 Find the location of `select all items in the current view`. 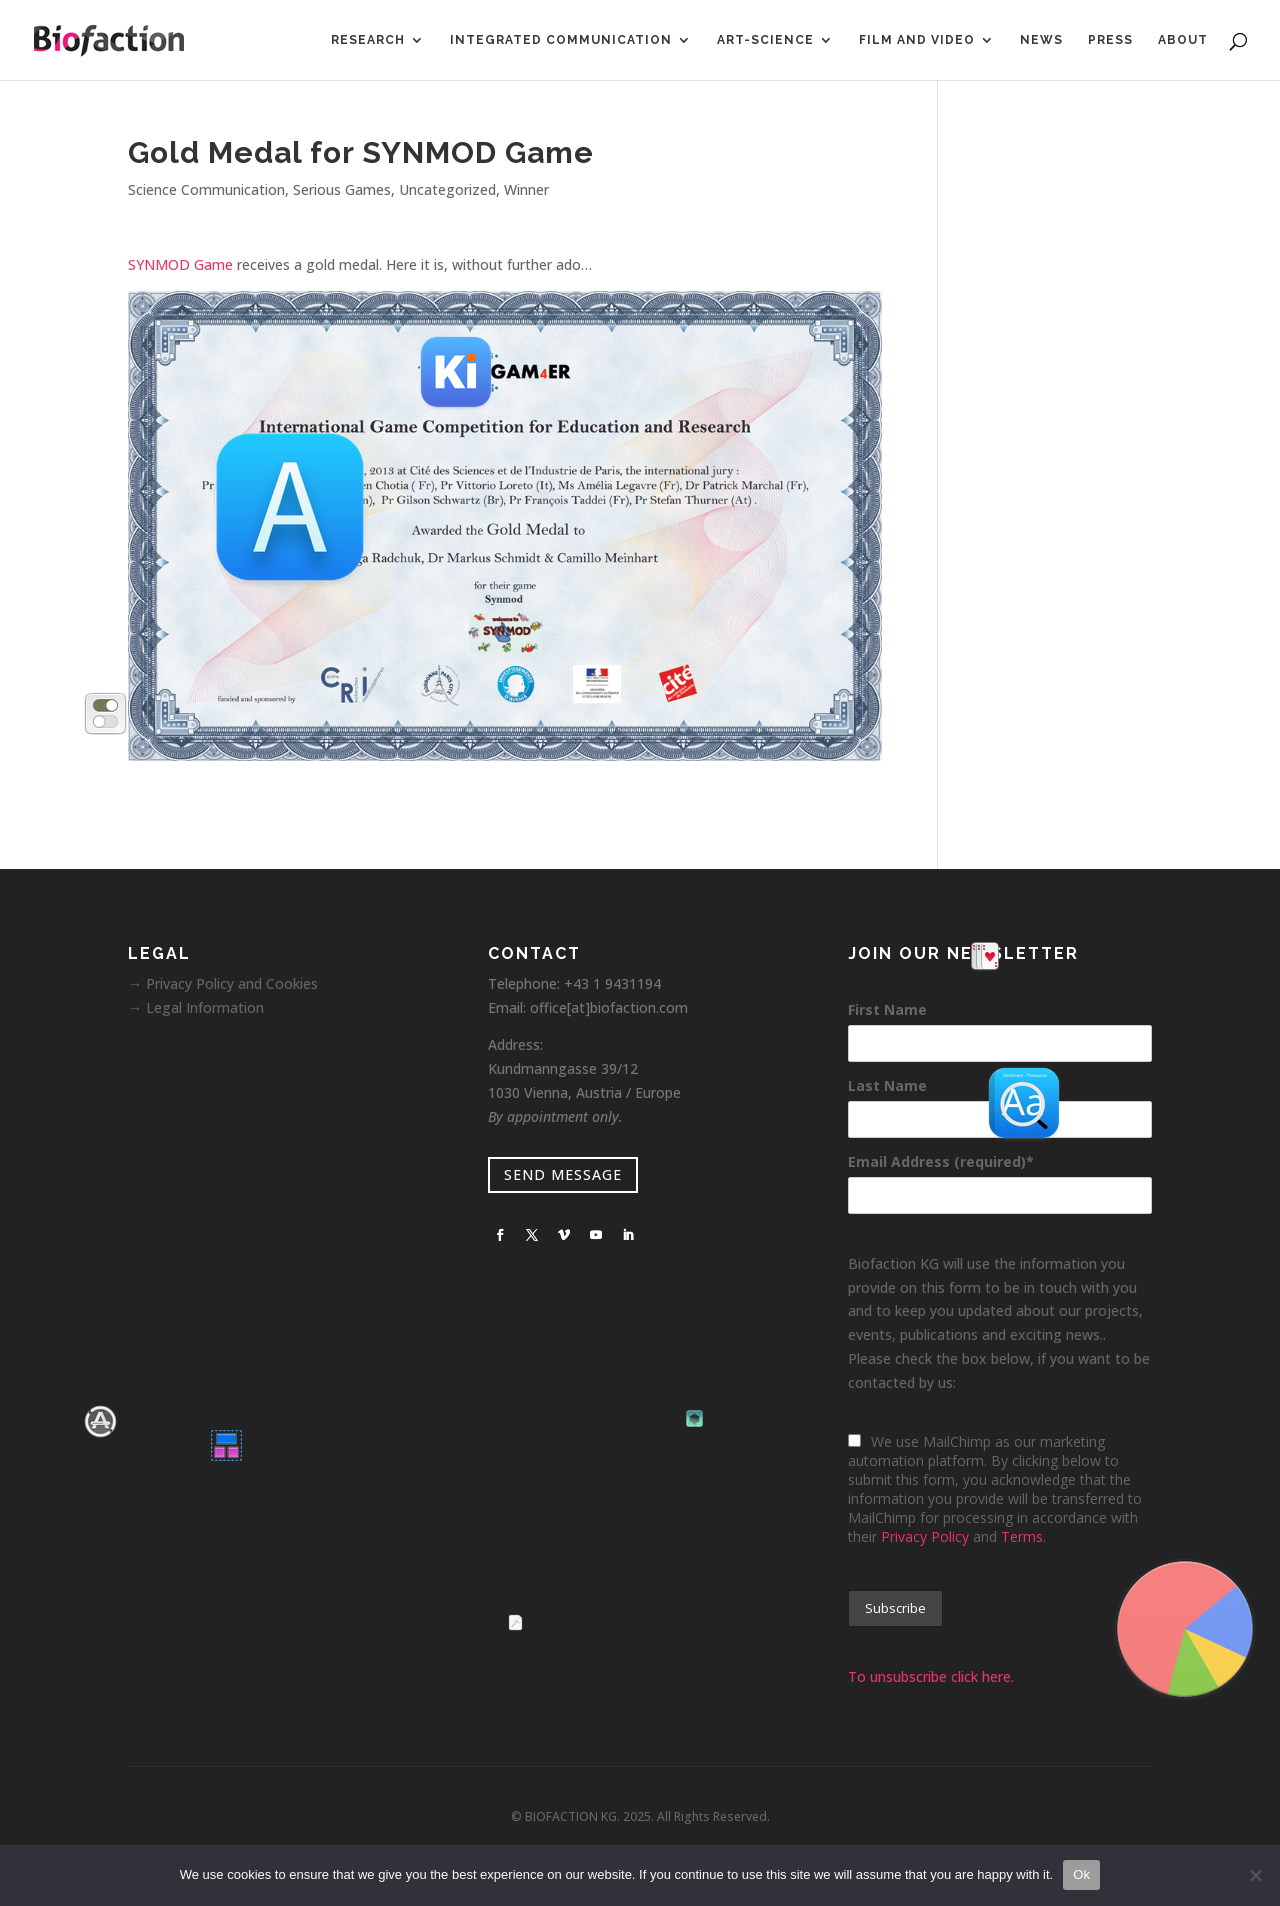

select all items in the current view is located at coordinates (226, 1445).